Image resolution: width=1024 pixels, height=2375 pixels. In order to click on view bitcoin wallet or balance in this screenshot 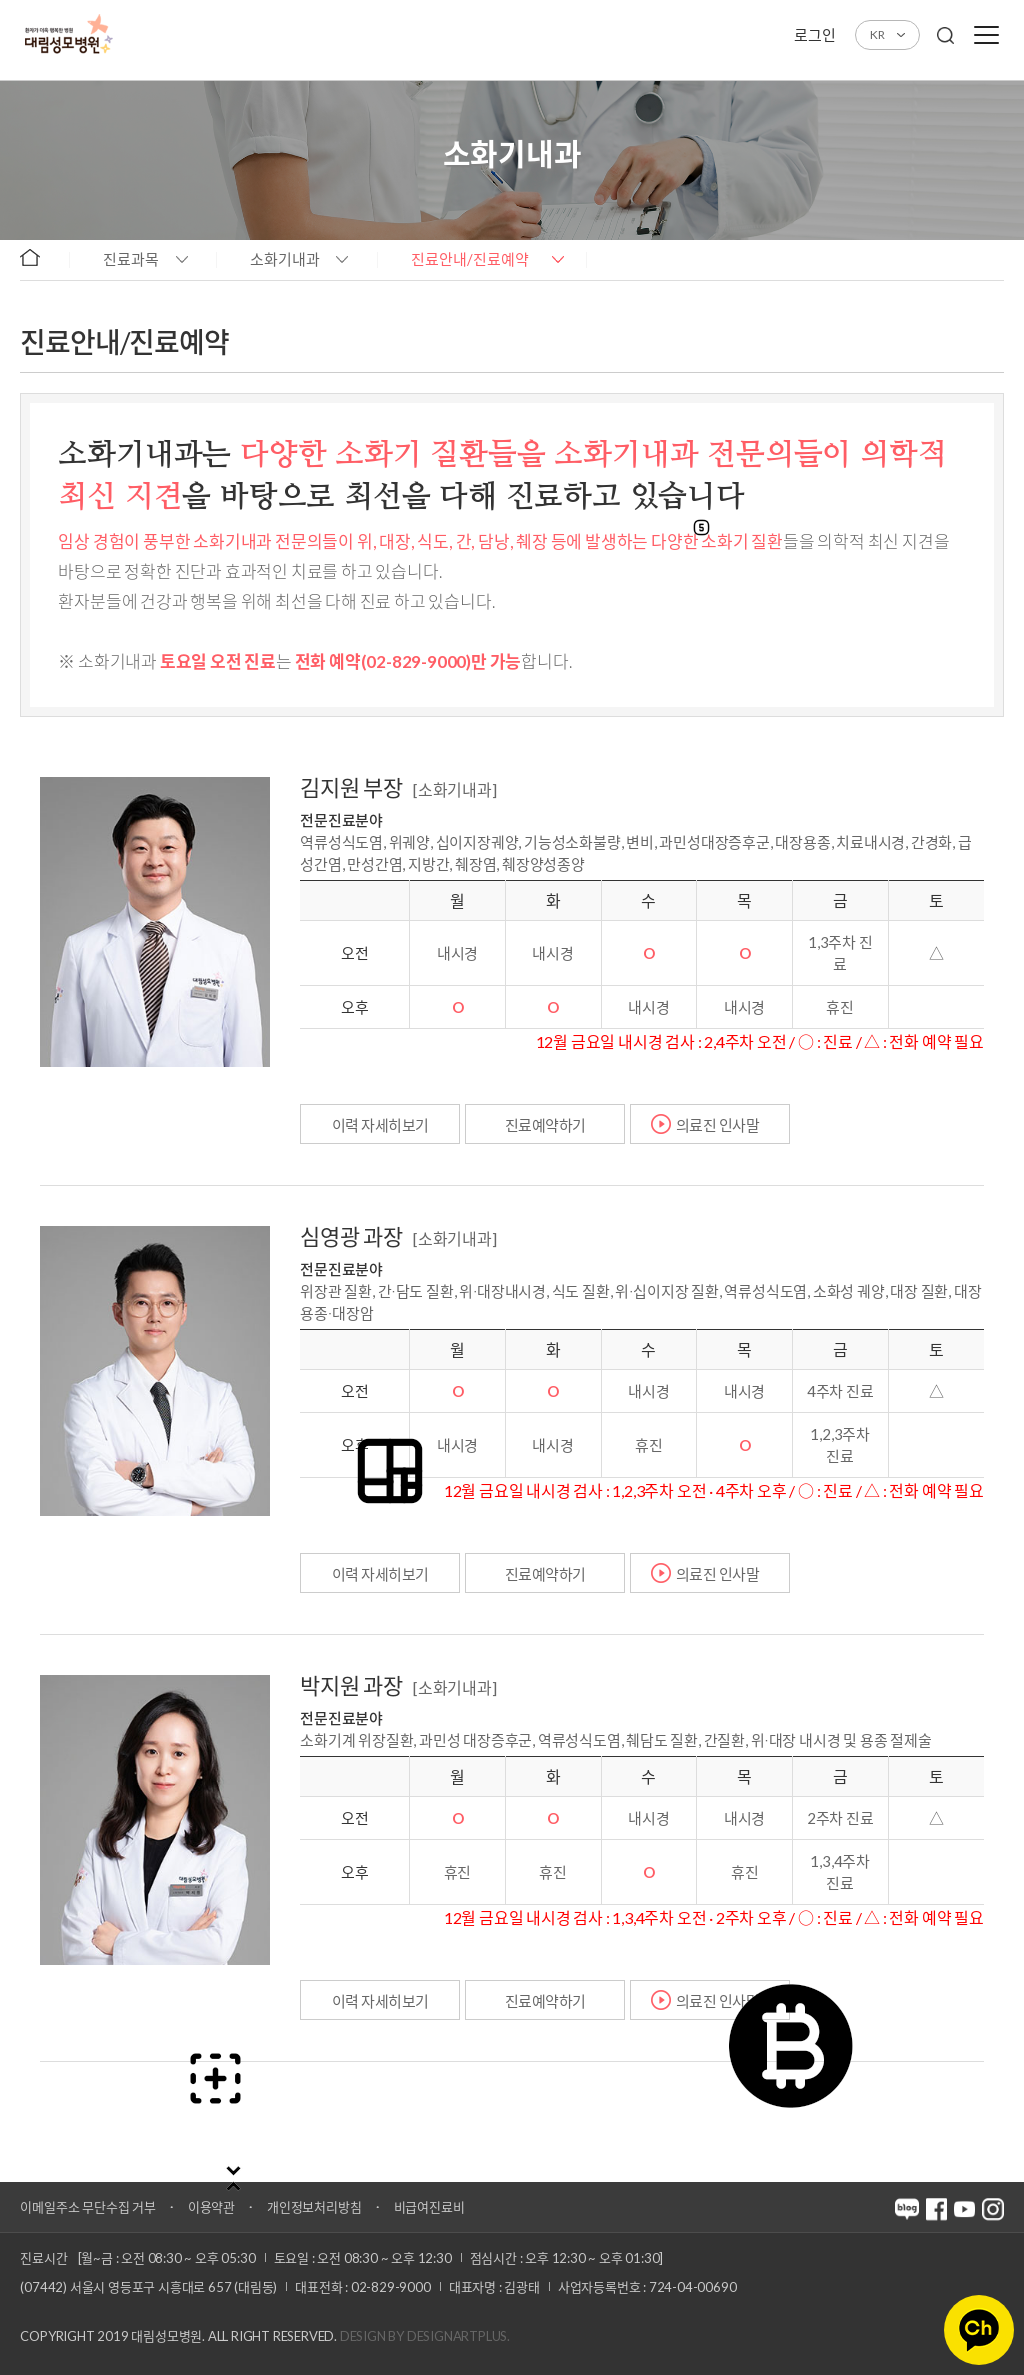, I will do `click(786, 2046)`.